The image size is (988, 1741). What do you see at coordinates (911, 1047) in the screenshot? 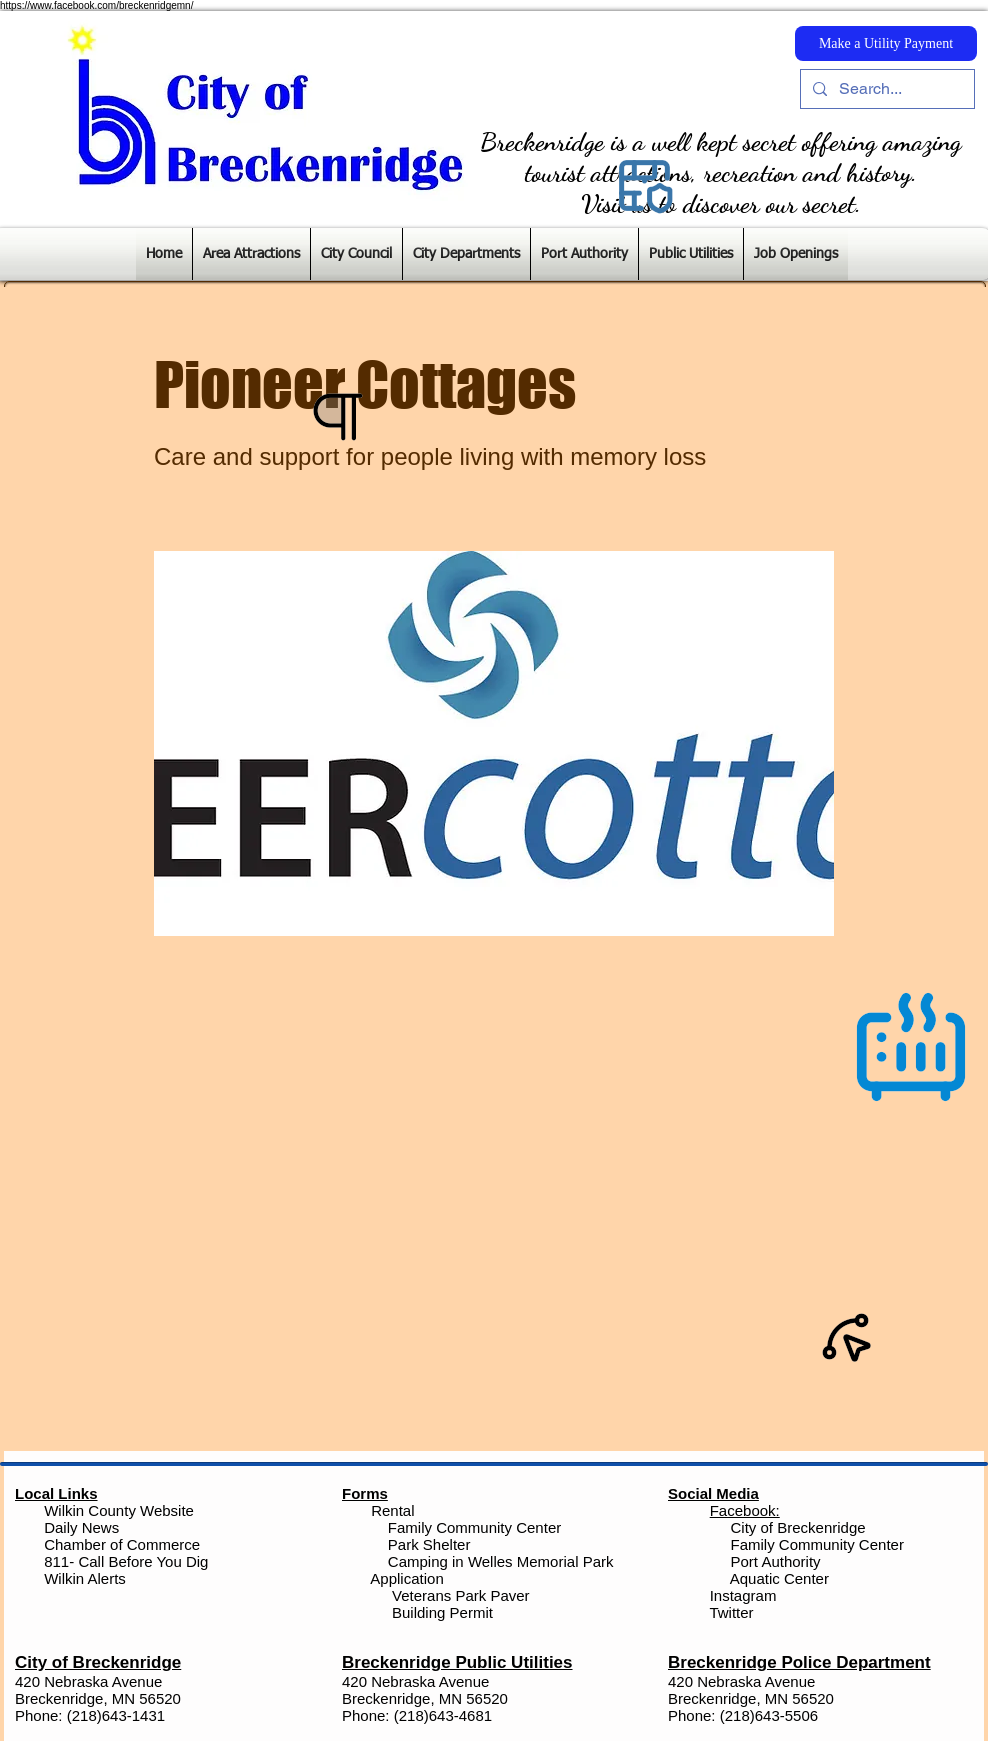
I see `adjust heater or heating settings` at bounding box center [911, 1047].